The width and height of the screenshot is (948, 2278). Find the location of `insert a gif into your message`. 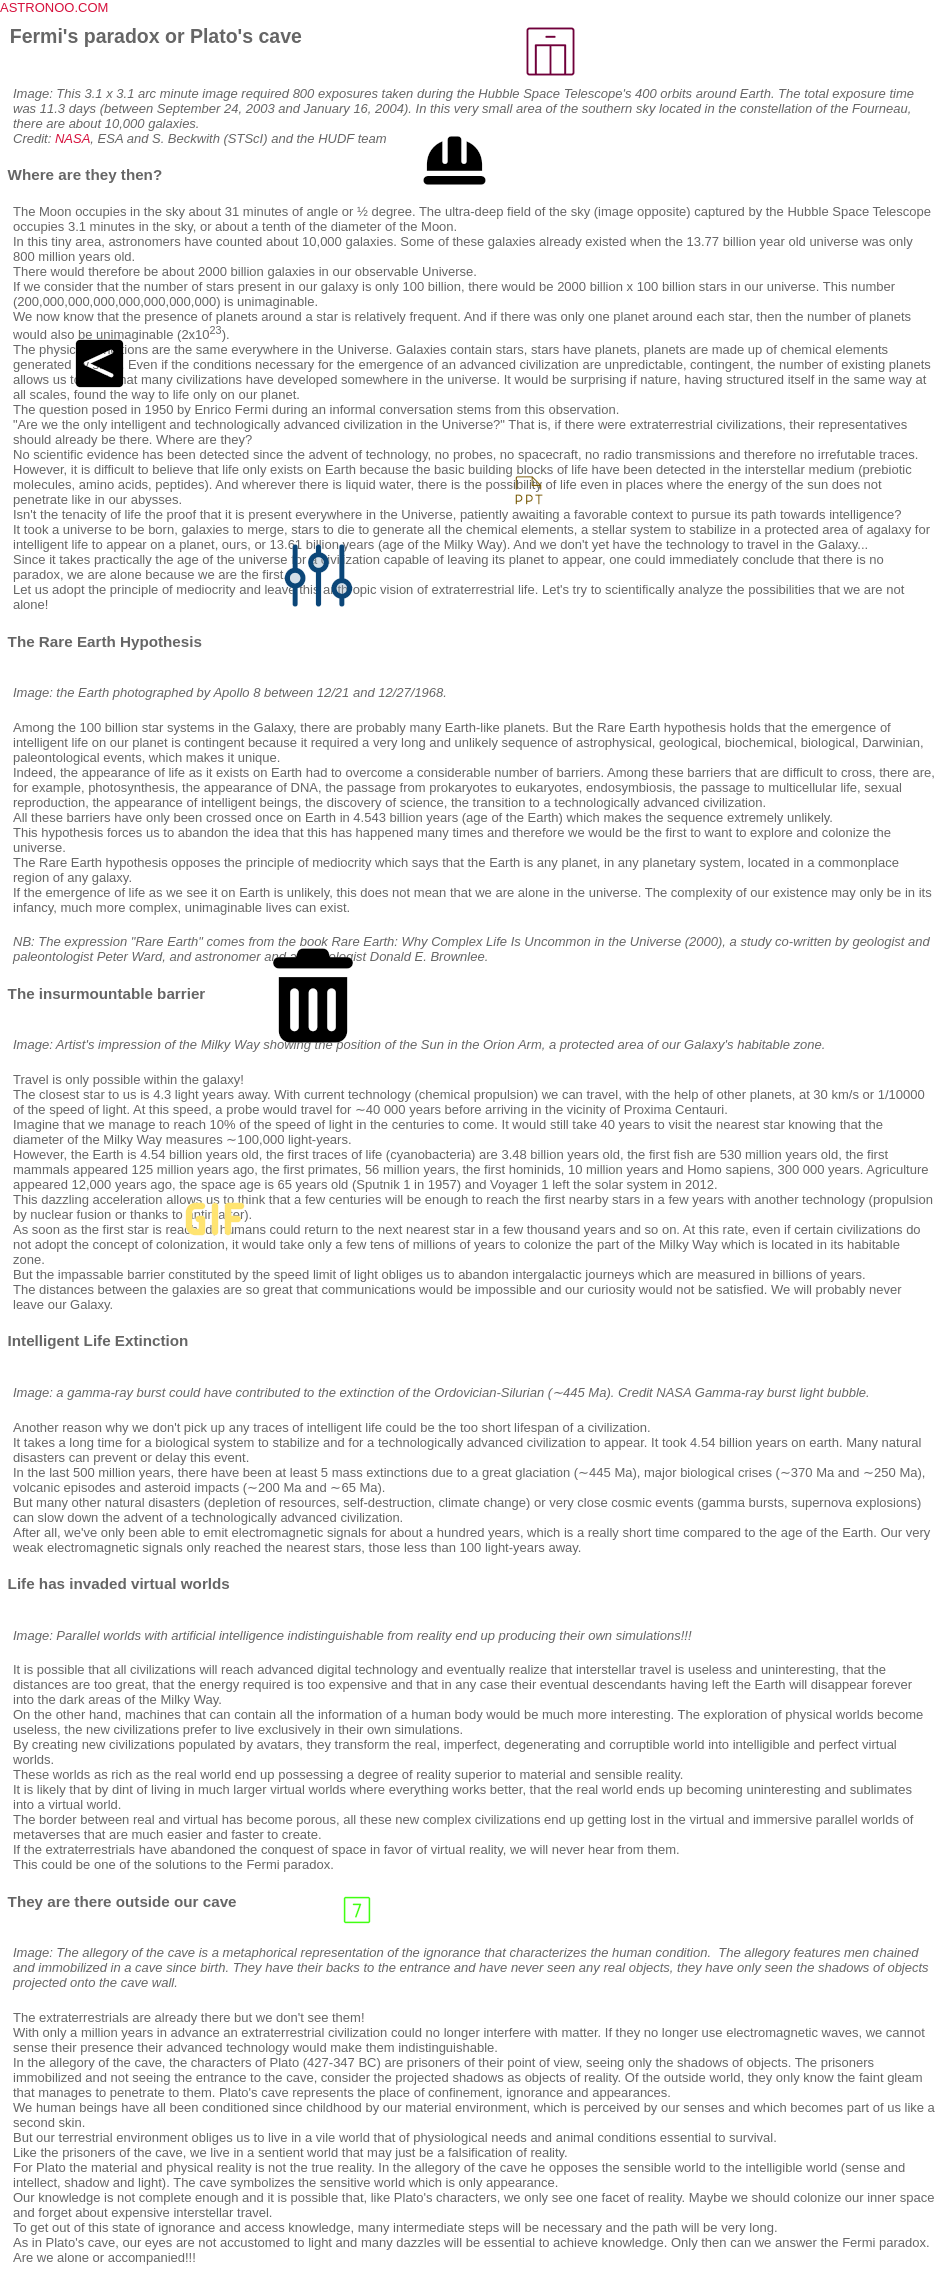

insert a gif into your message is located at coordinates (215, 1219).